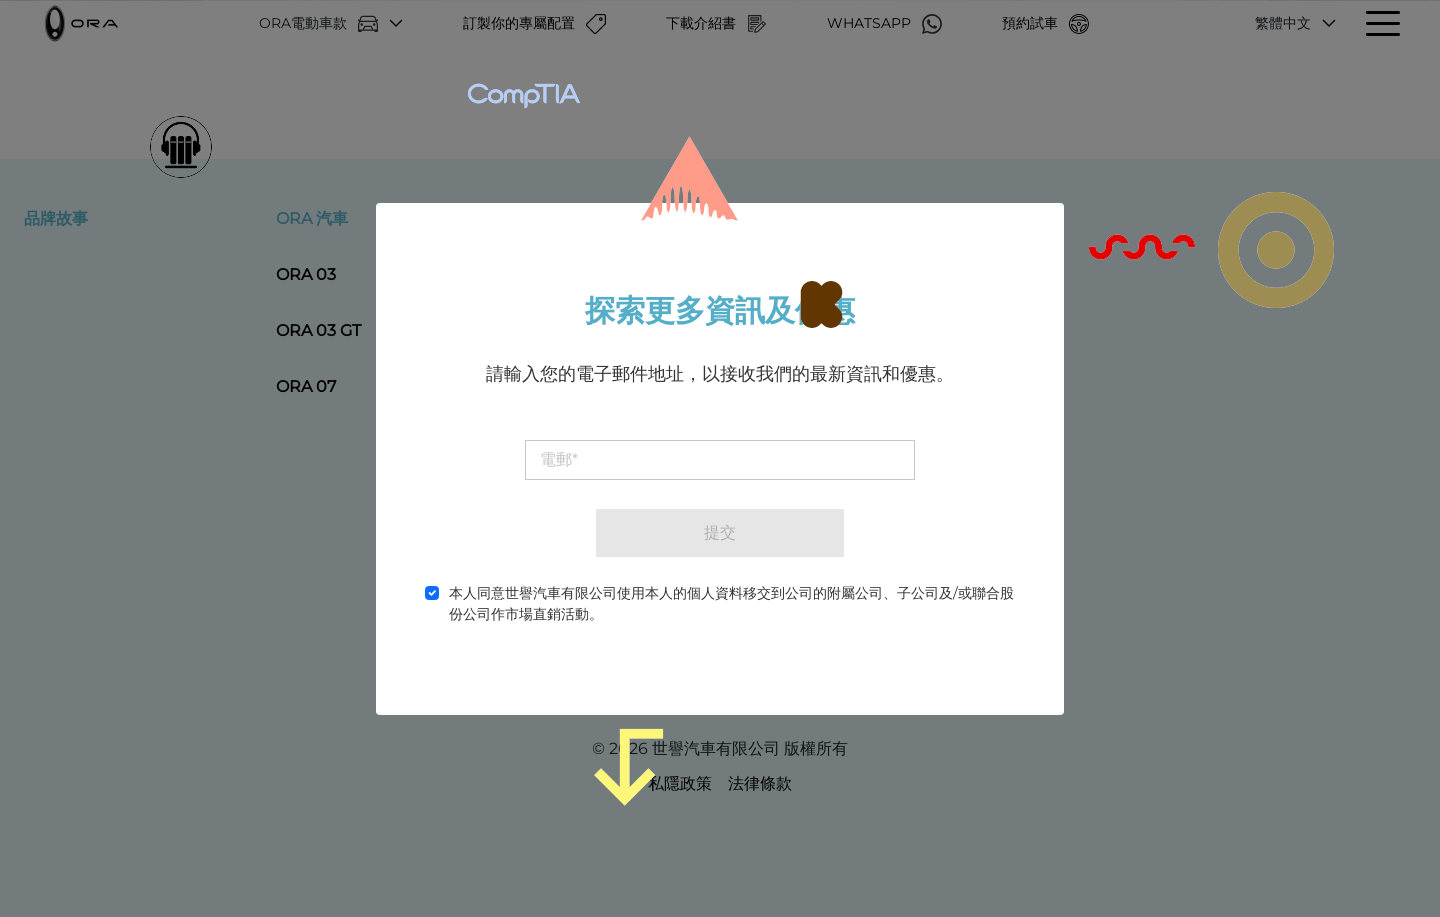 The width and height of the screenshot is (1440, 917). What do you see at coordinates (821, 304) in the screenshot?
I see `open Kickstarter app` at bounding box center [821, 304].